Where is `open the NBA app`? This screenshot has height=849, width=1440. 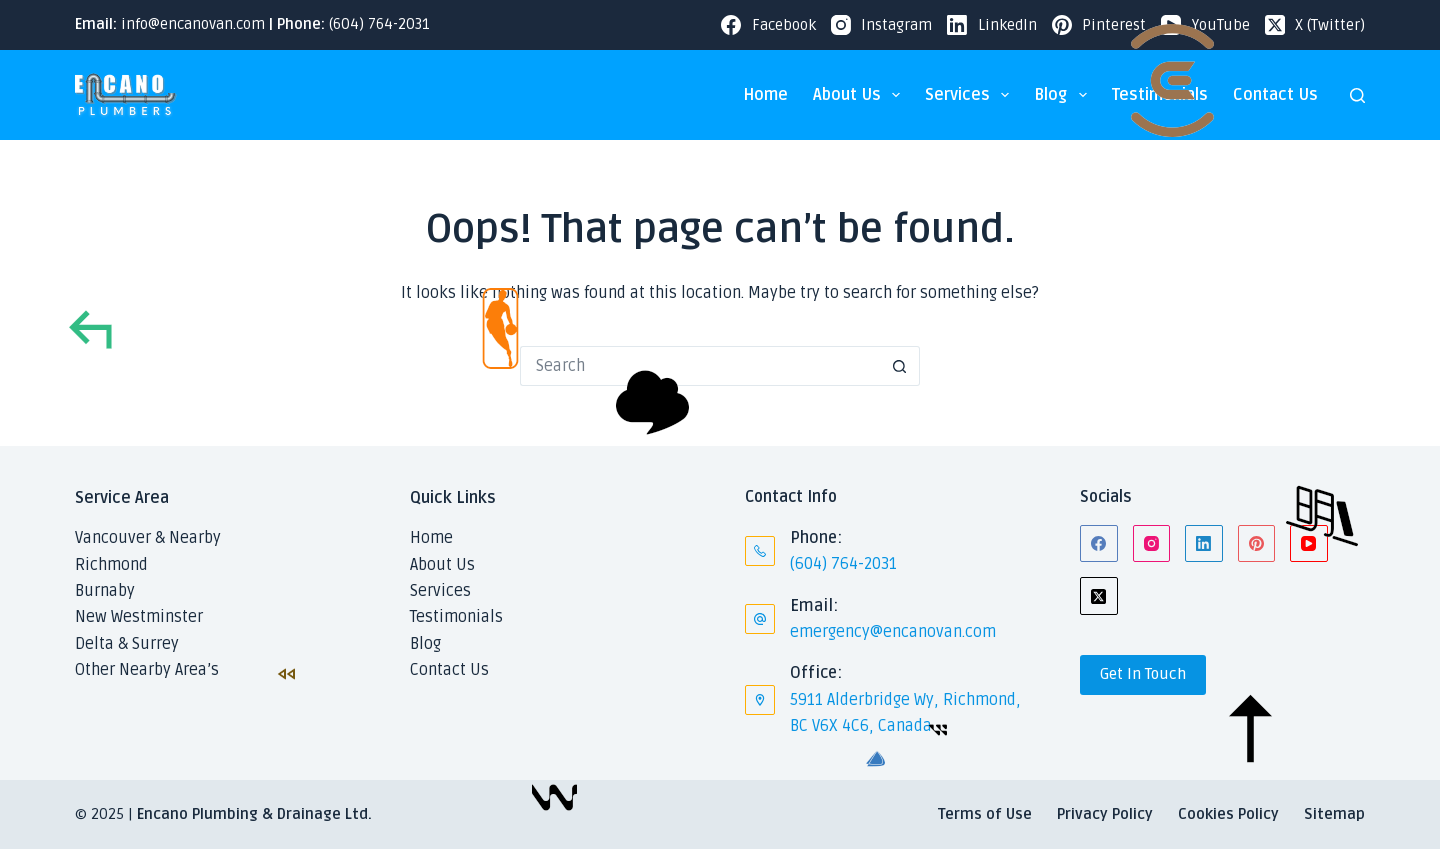 open the NBA app is located at coordinates (500, 328).